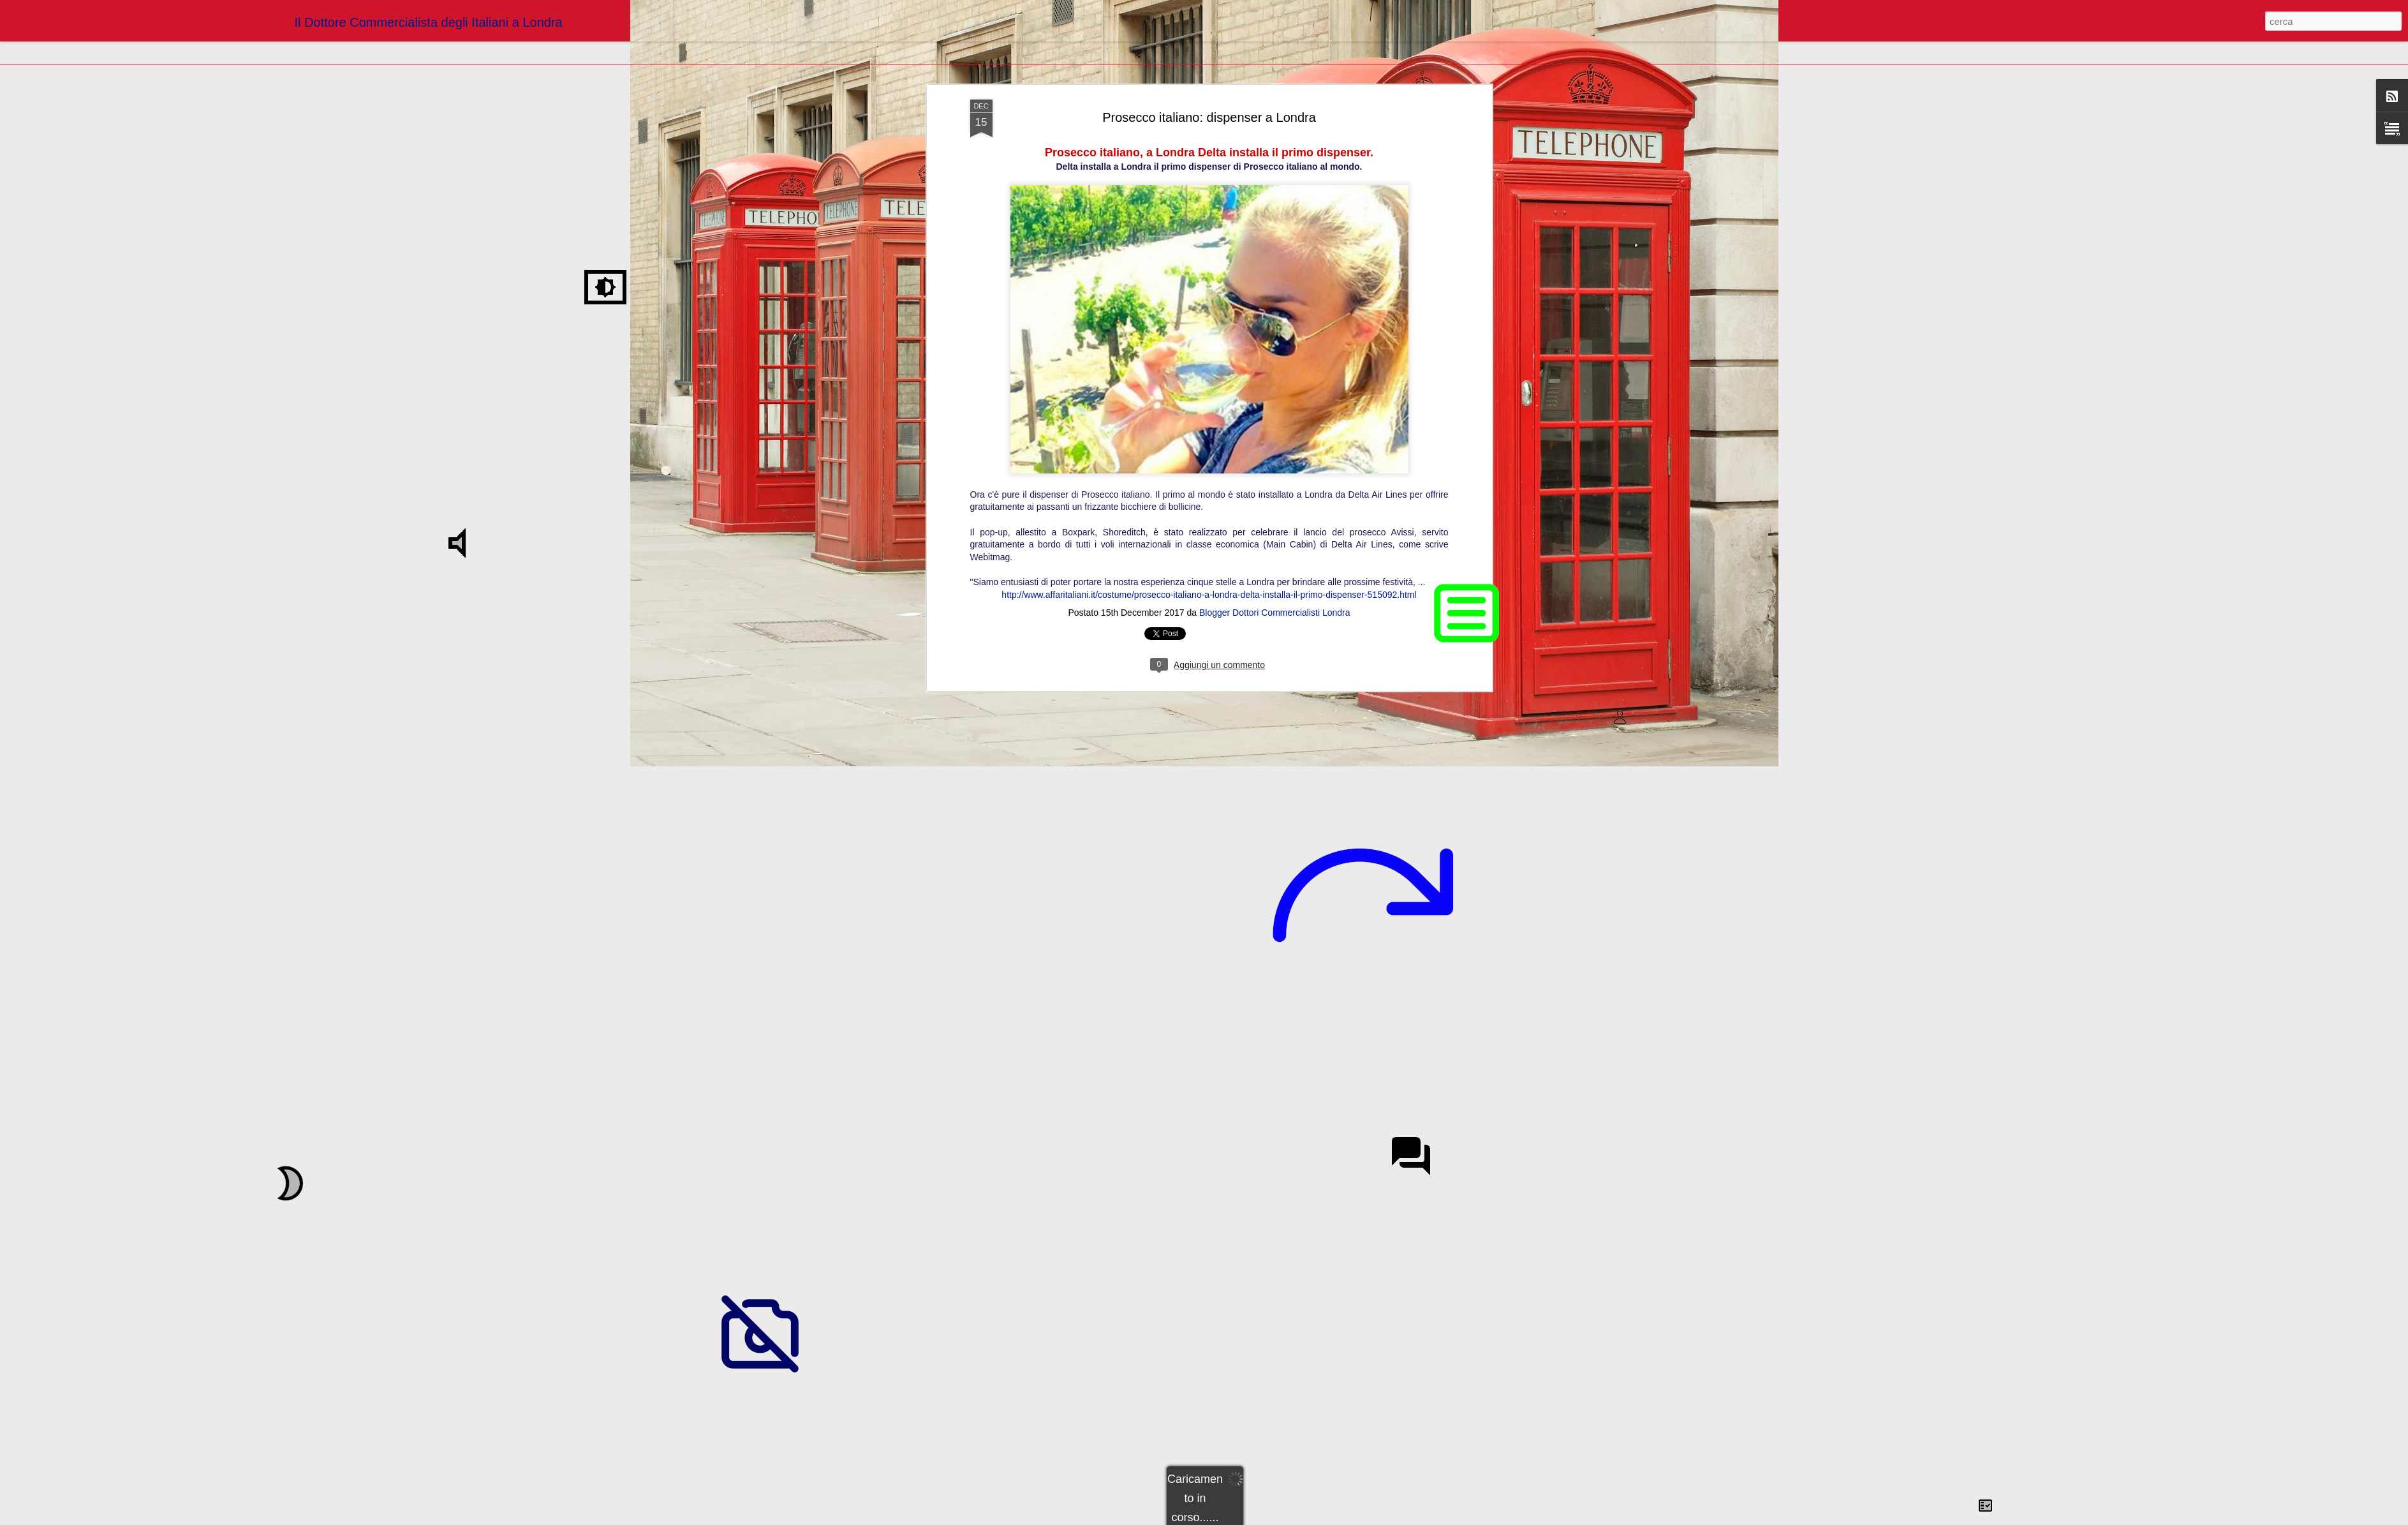 The image size is (2408, 1525). What do you see at coordinates (1411, 1156) in the screenshot?
I see `open discussion forum or group chat` at bounding box center [1411, 1156].